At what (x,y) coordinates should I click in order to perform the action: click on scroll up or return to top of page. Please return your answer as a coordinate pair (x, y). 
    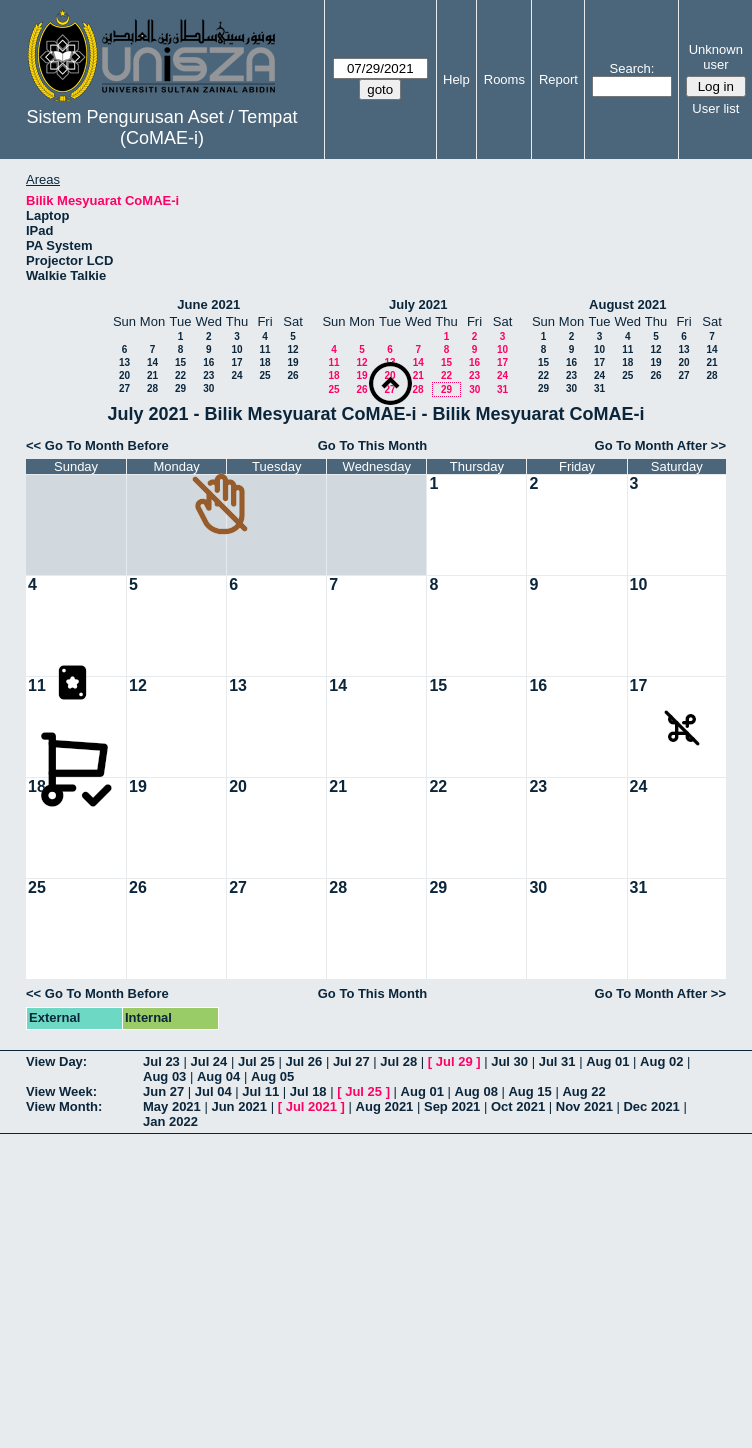
    Looking at the image, I should click on (390, 383).